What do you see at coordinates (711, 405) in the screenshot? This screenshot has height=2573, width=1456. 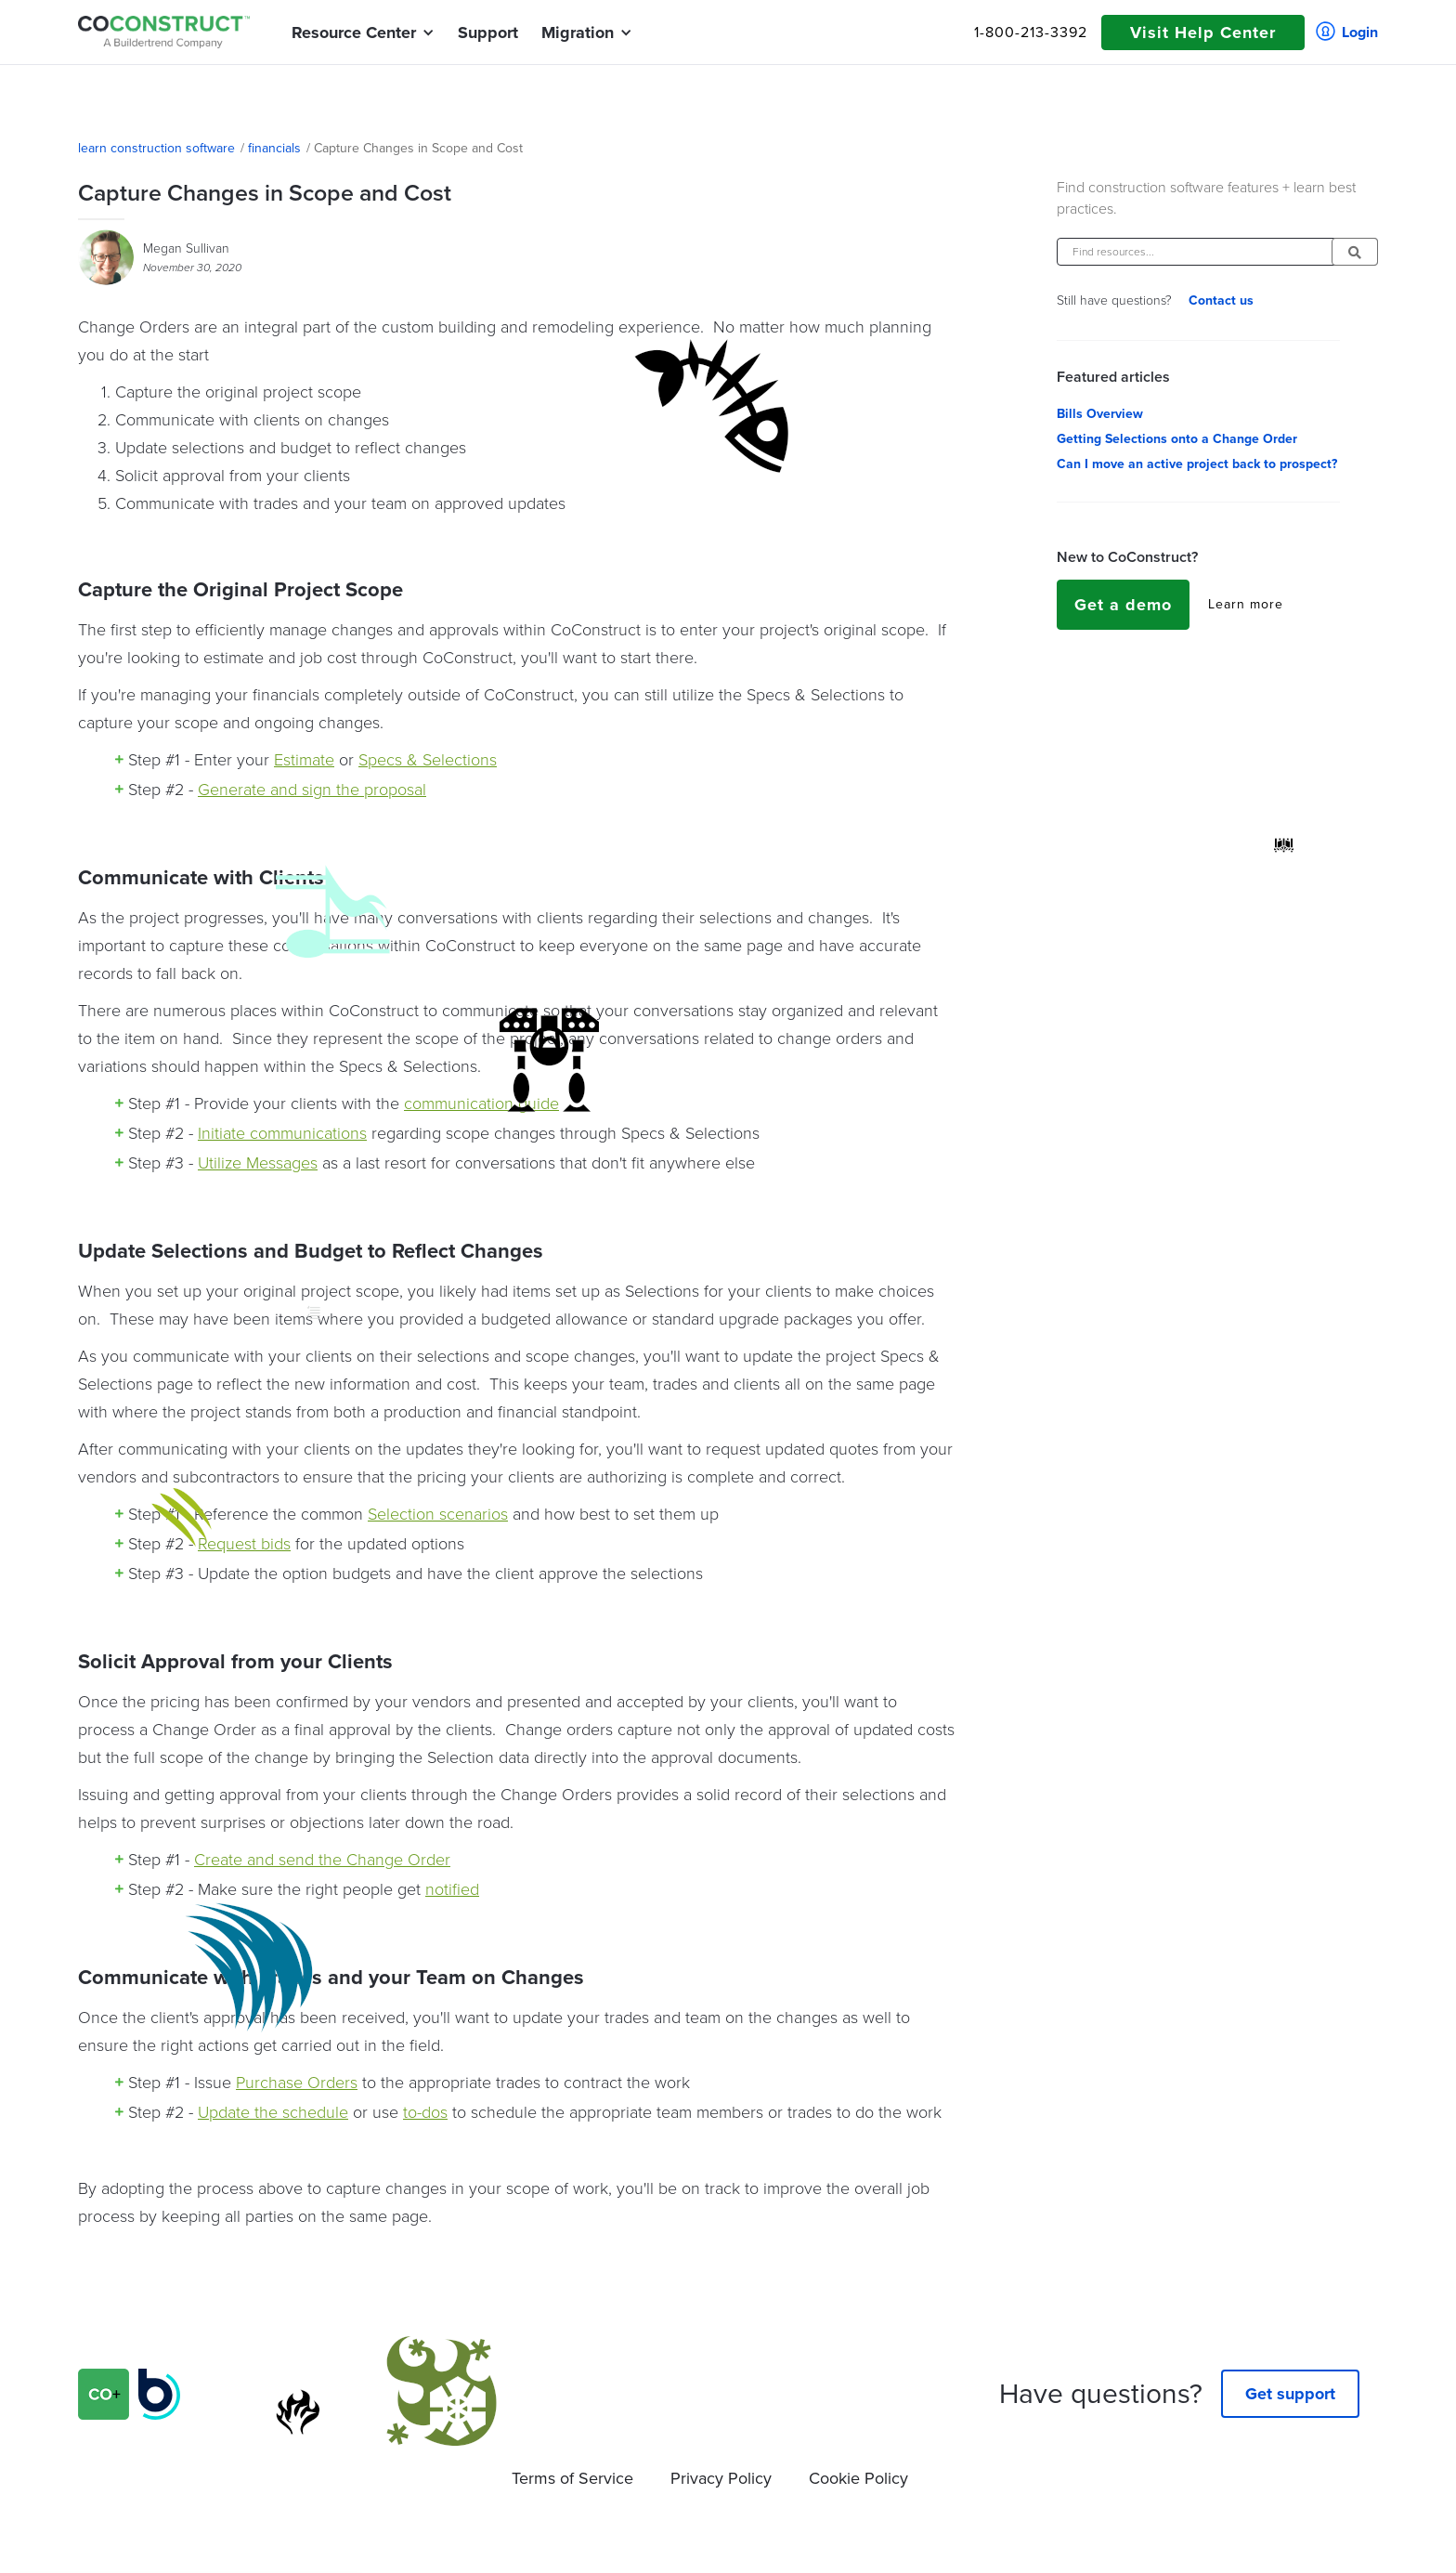 I see `indicates an empty or depleted resource` at bounding box center [711, 405].